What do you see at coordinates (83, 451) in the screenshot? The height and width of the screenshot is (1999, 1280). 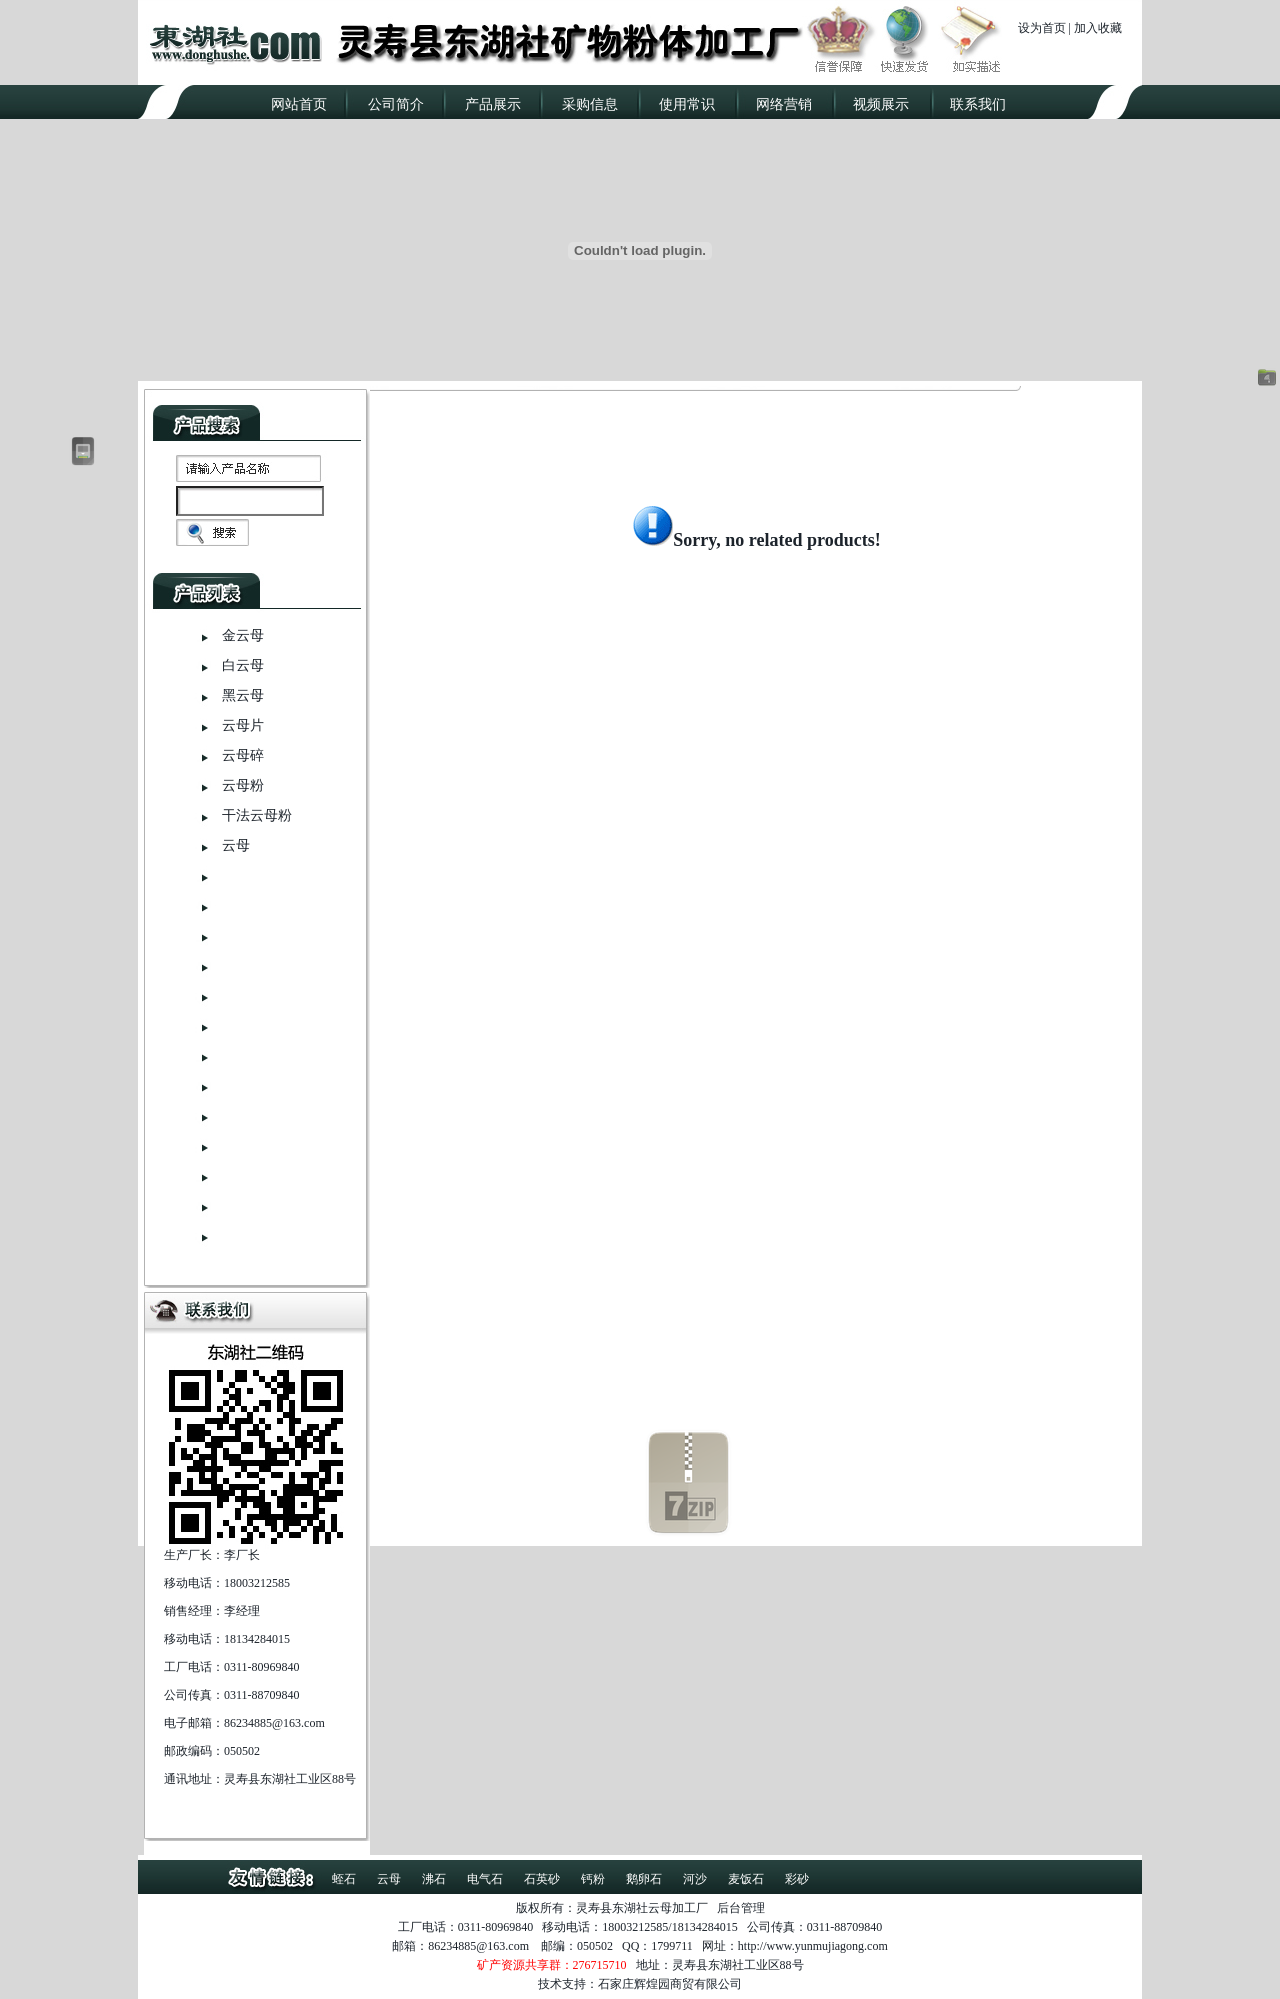 I see `a sega genesis ROM file` at bounding box center [83, 451].